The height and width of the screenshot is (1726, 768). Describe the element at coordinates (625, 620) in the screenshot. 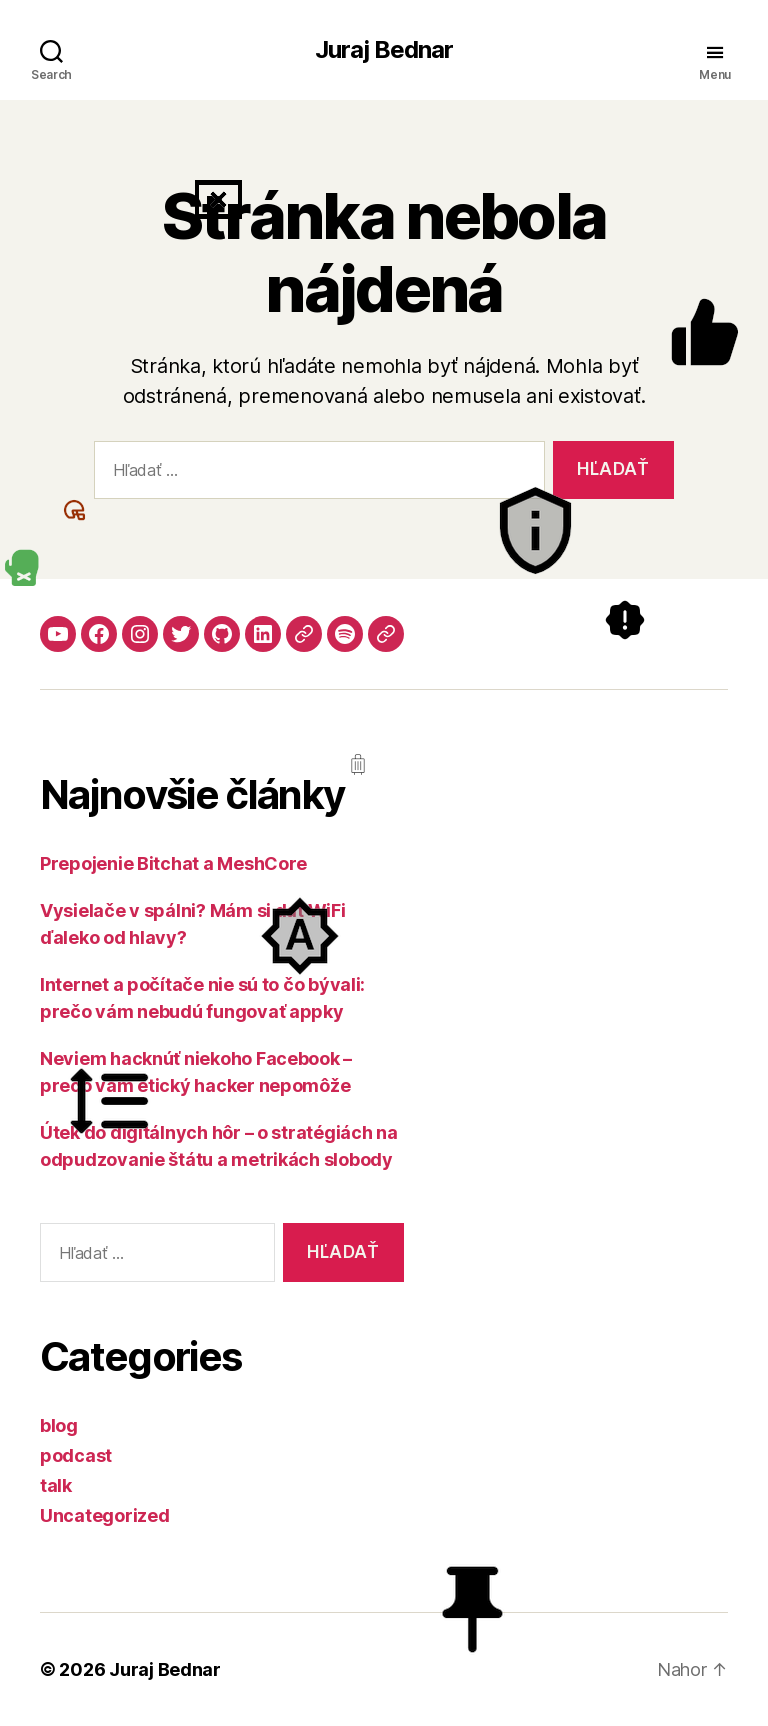

I see `indicates a warning or important alert` at that location.